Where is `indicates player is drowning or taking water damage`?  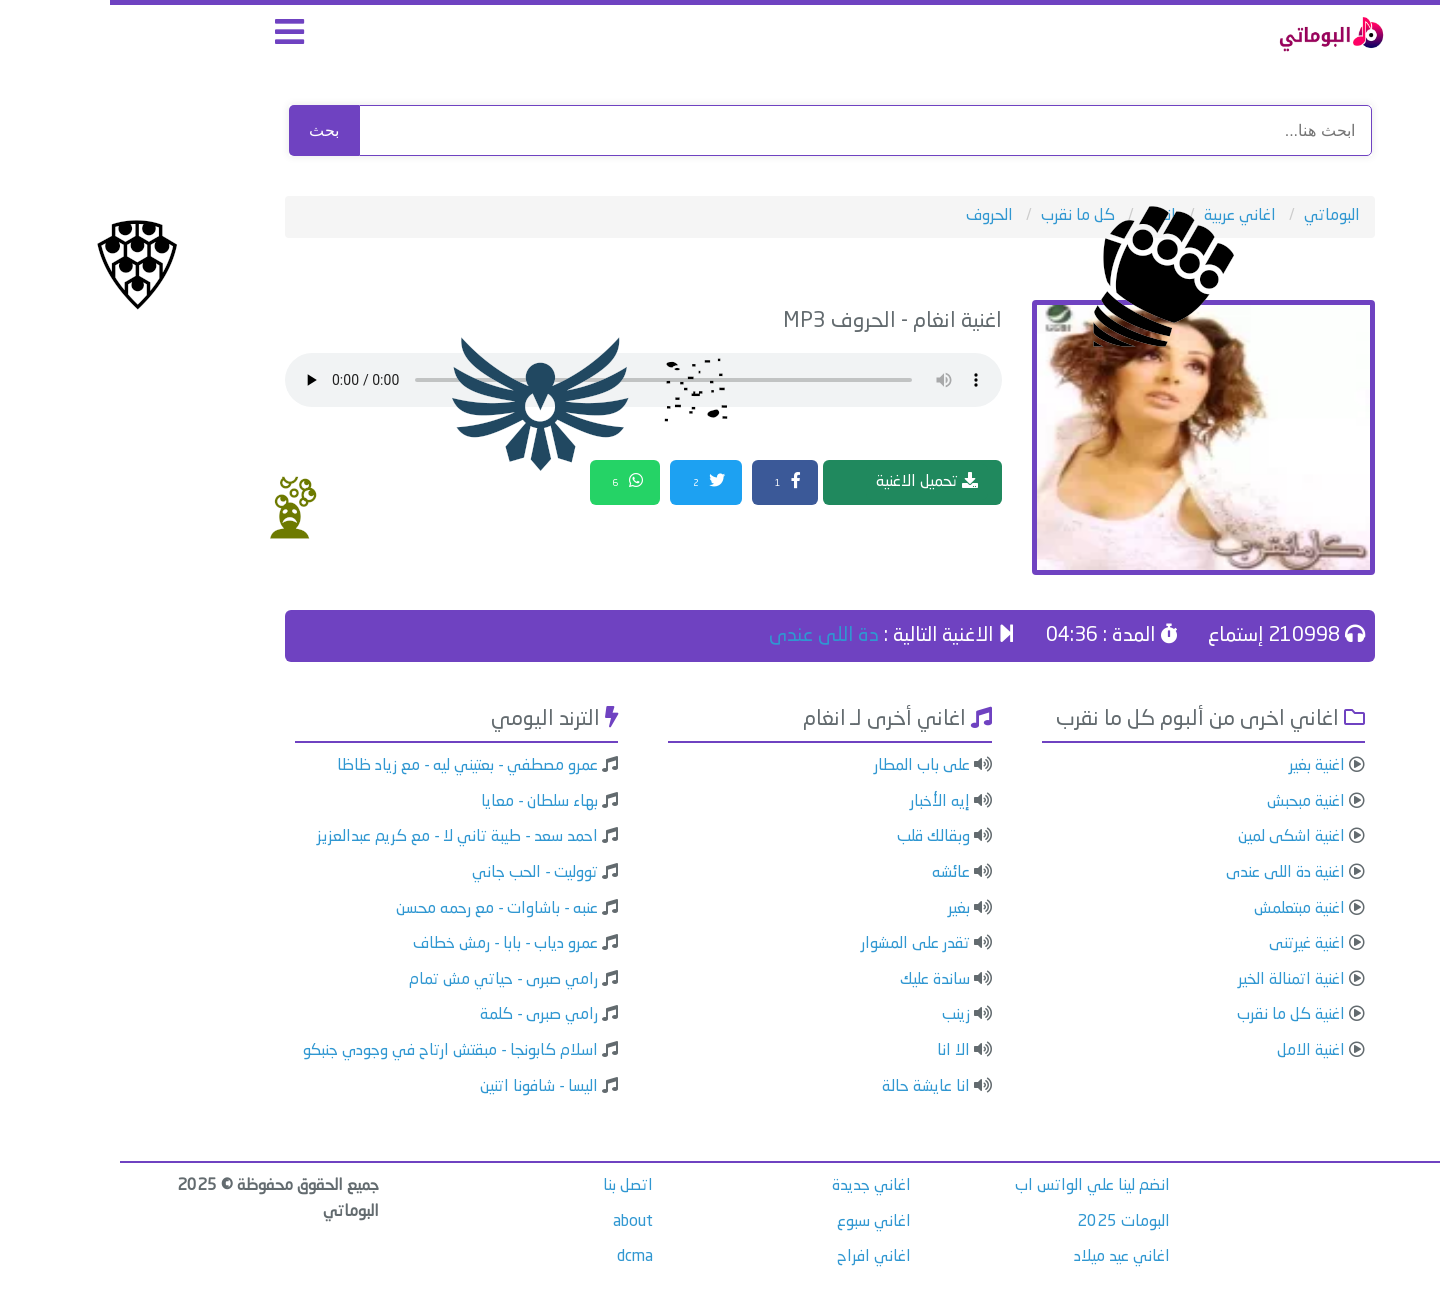
indicates player is drowning or taking water damage is located at coordinates (290, 508).